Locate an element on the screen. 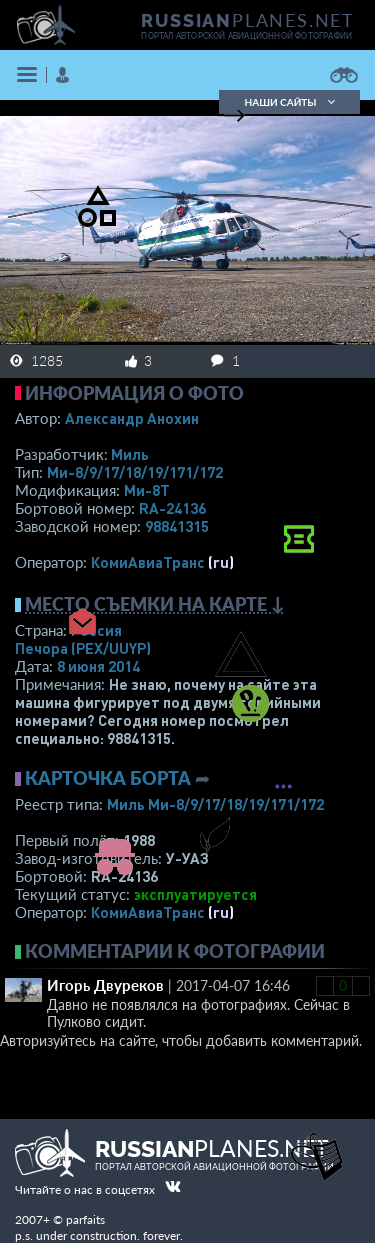 This screenshot has height=1243, width=375. access shape tools and drawing options is located at coordinates (98, 207).